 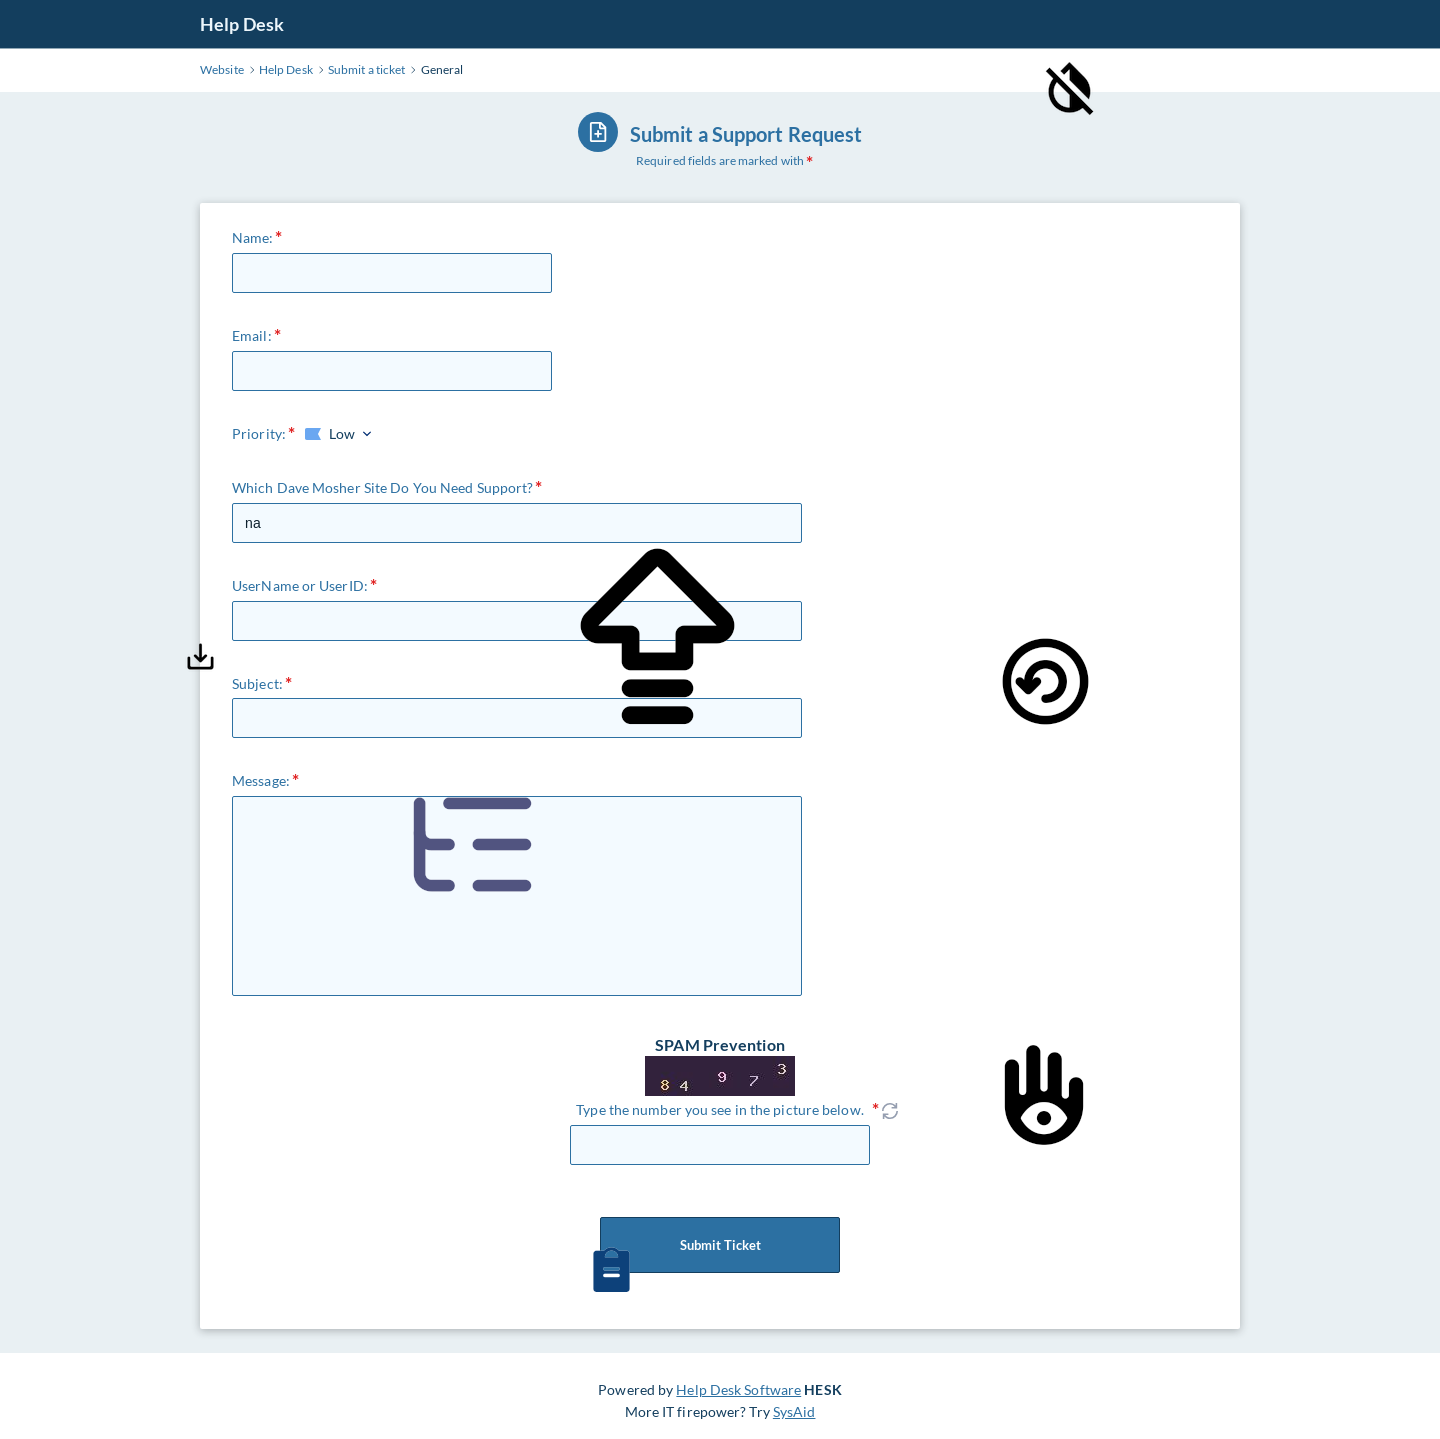 What do you see at coordinates (200, 656) in the screenshot?
I see `download file to device` at bounding box center [200, 656].